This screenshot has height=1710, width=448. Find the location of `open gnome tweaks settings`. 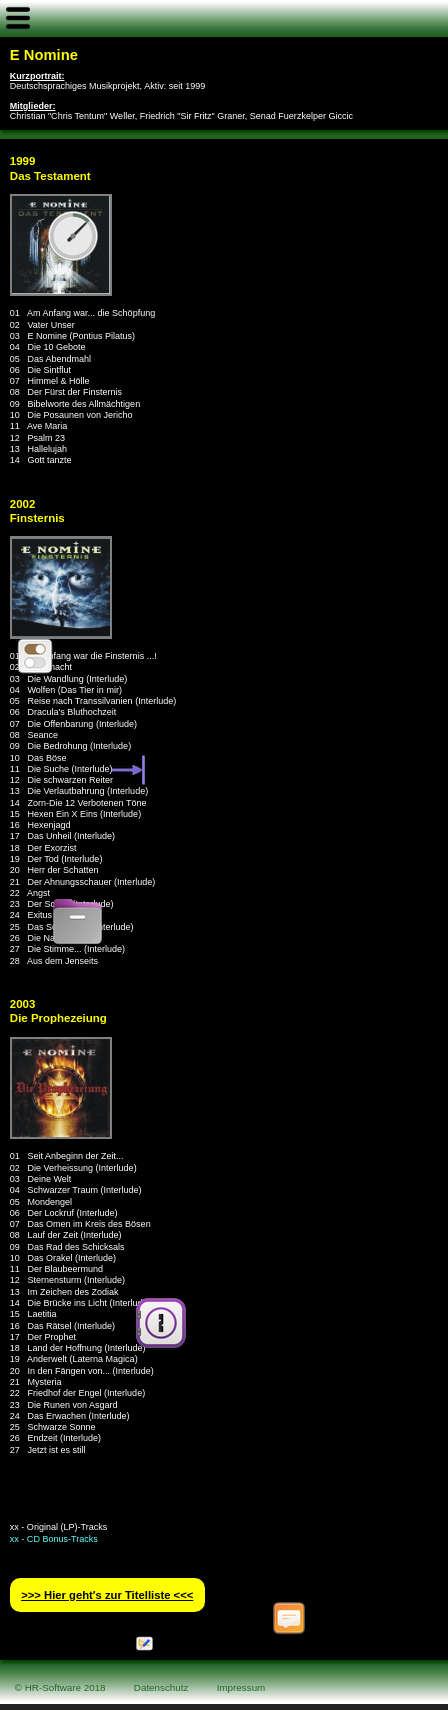

open gnome tweaks settings is located at coordinates (35, 656).